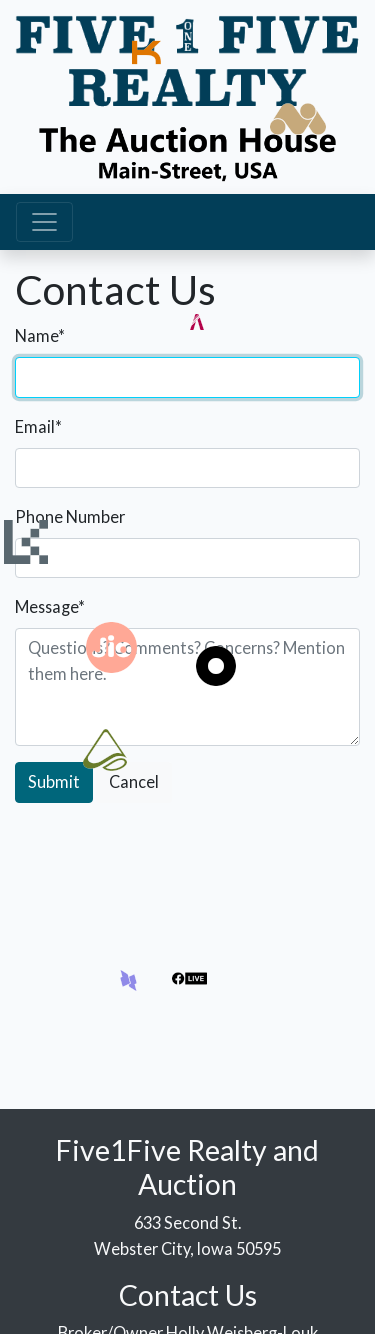  What do you see at coordinates (26, 542) in the screenshot?
I see `livekit logo - real-time audio/video platform branding` at bounding box center [26, 542].